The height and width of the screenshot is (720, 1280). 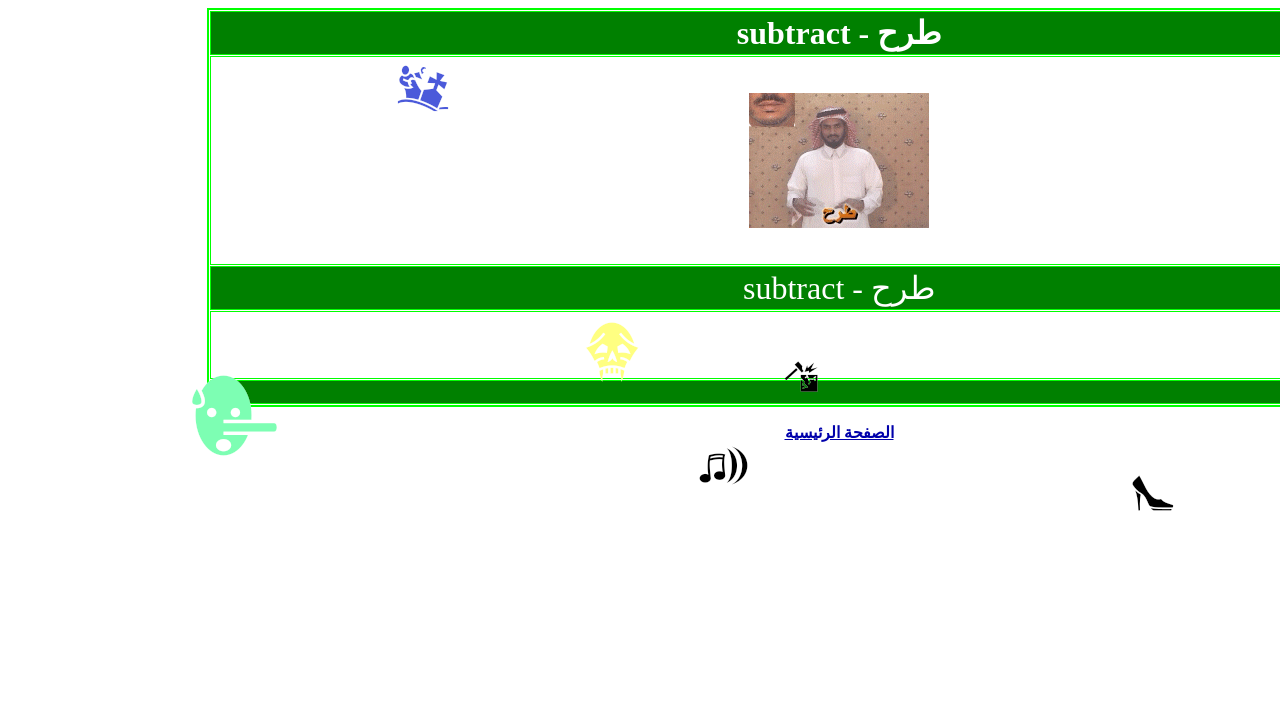 I want to click on break or destroy an item, so click(x=801, y=375).